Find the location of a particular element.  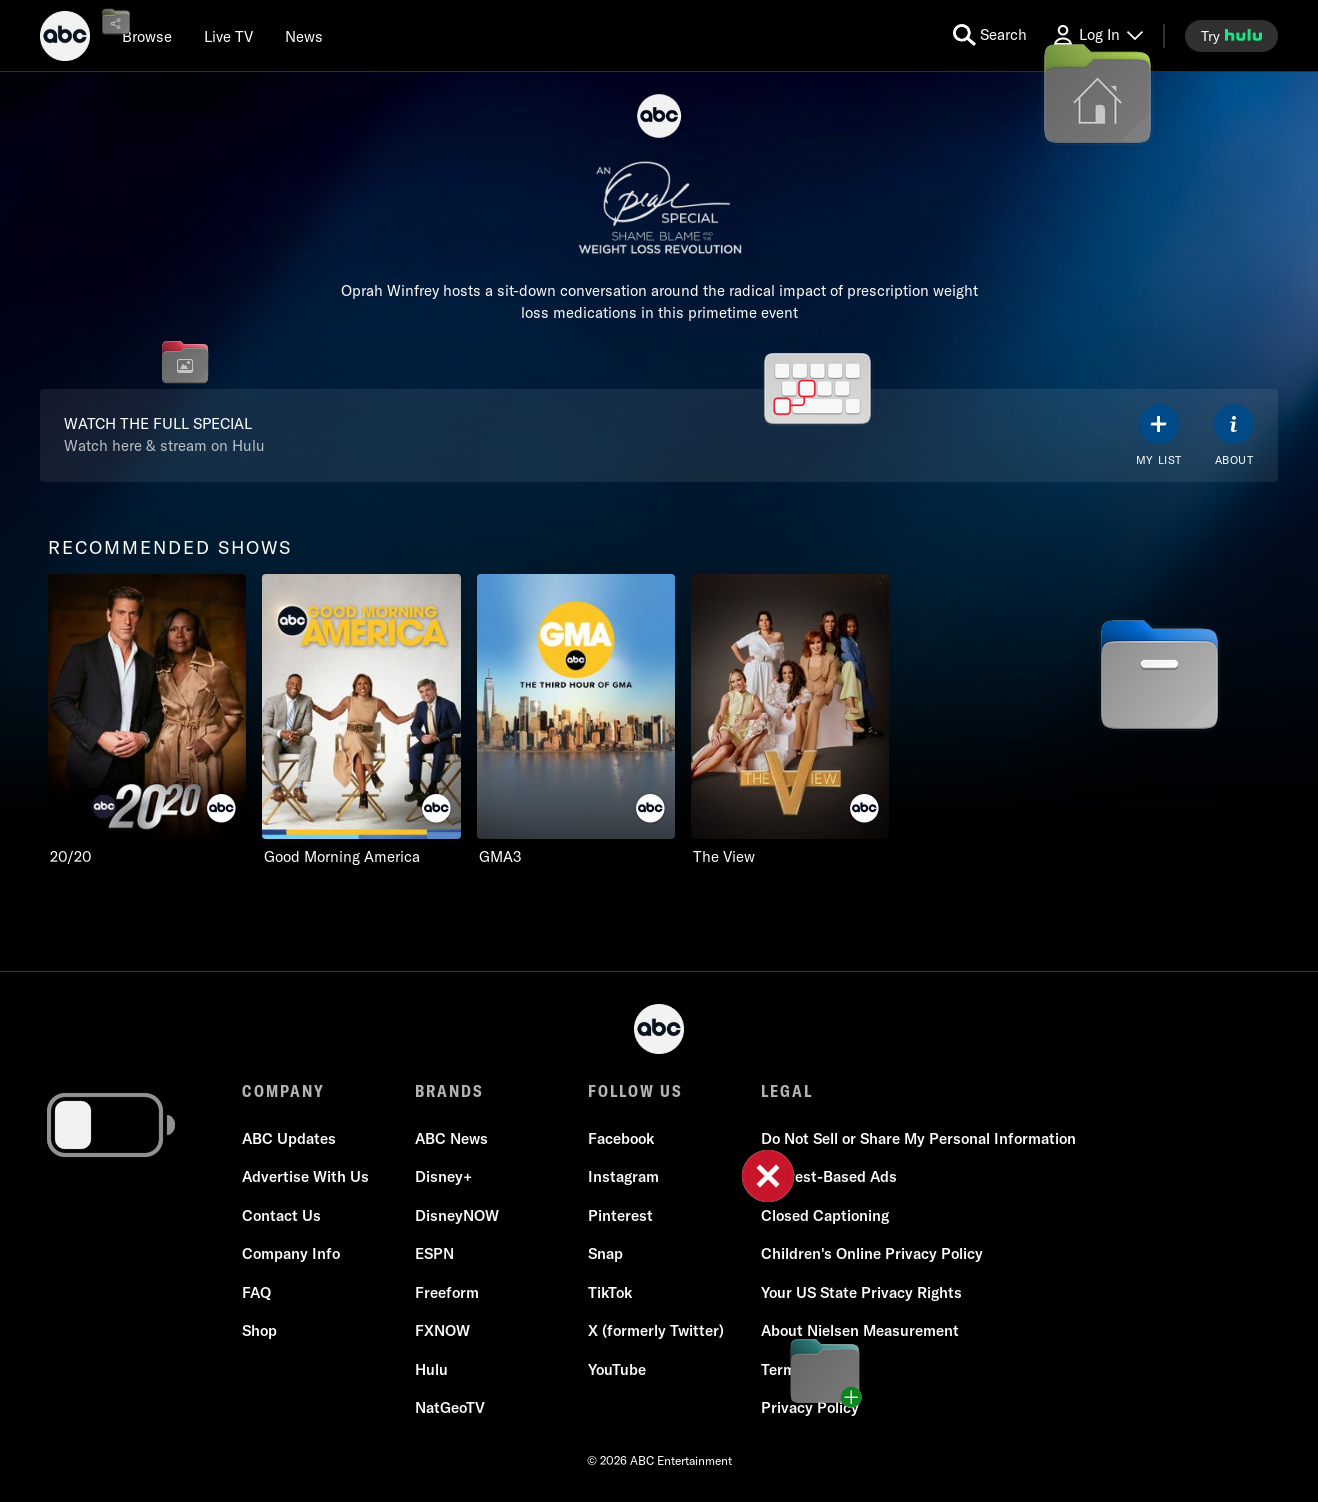

cancel the current calculation is located at coordinates (768, 1176).